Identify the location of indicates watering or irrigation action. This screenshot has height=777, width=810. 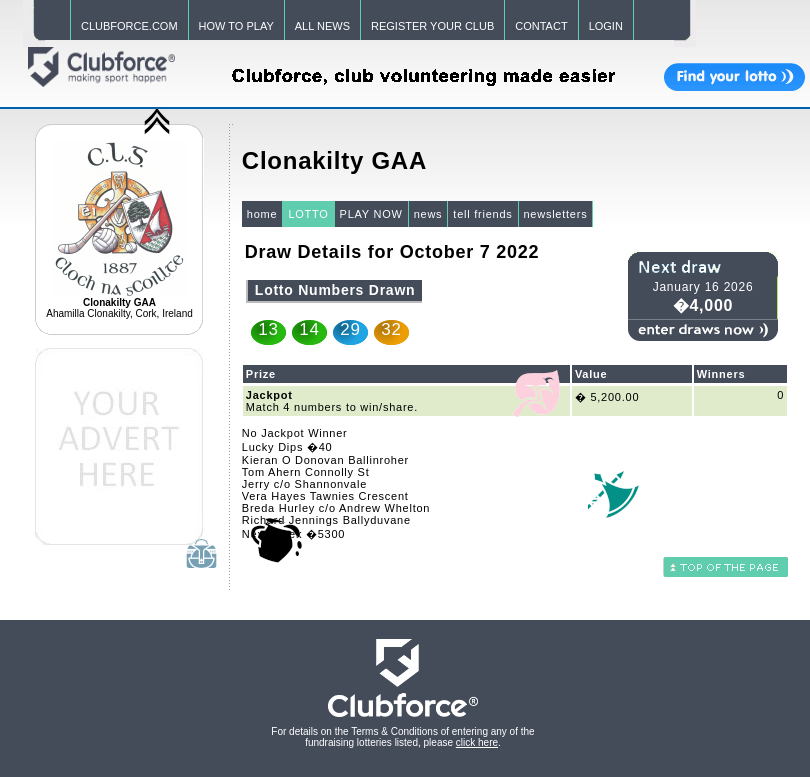
(276, 540).